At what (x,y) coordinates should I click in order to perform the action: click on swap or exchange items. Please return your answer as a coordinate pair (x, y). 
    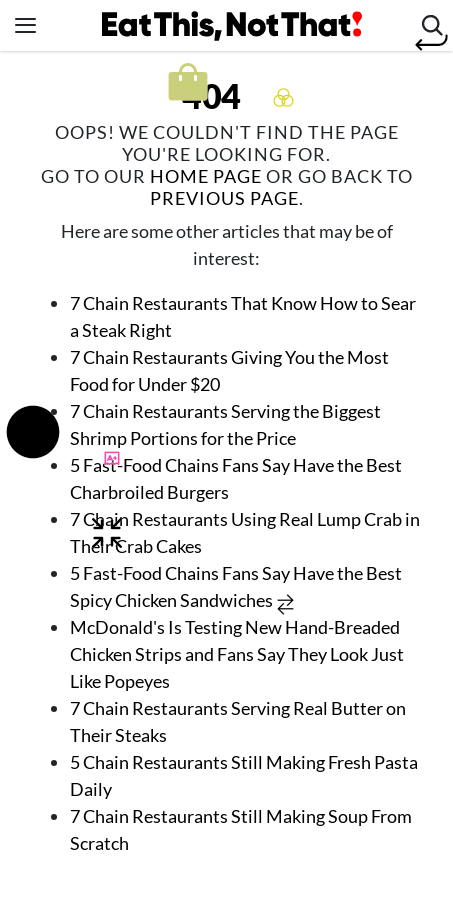
    Looking at the image, I should click on (285, 604).